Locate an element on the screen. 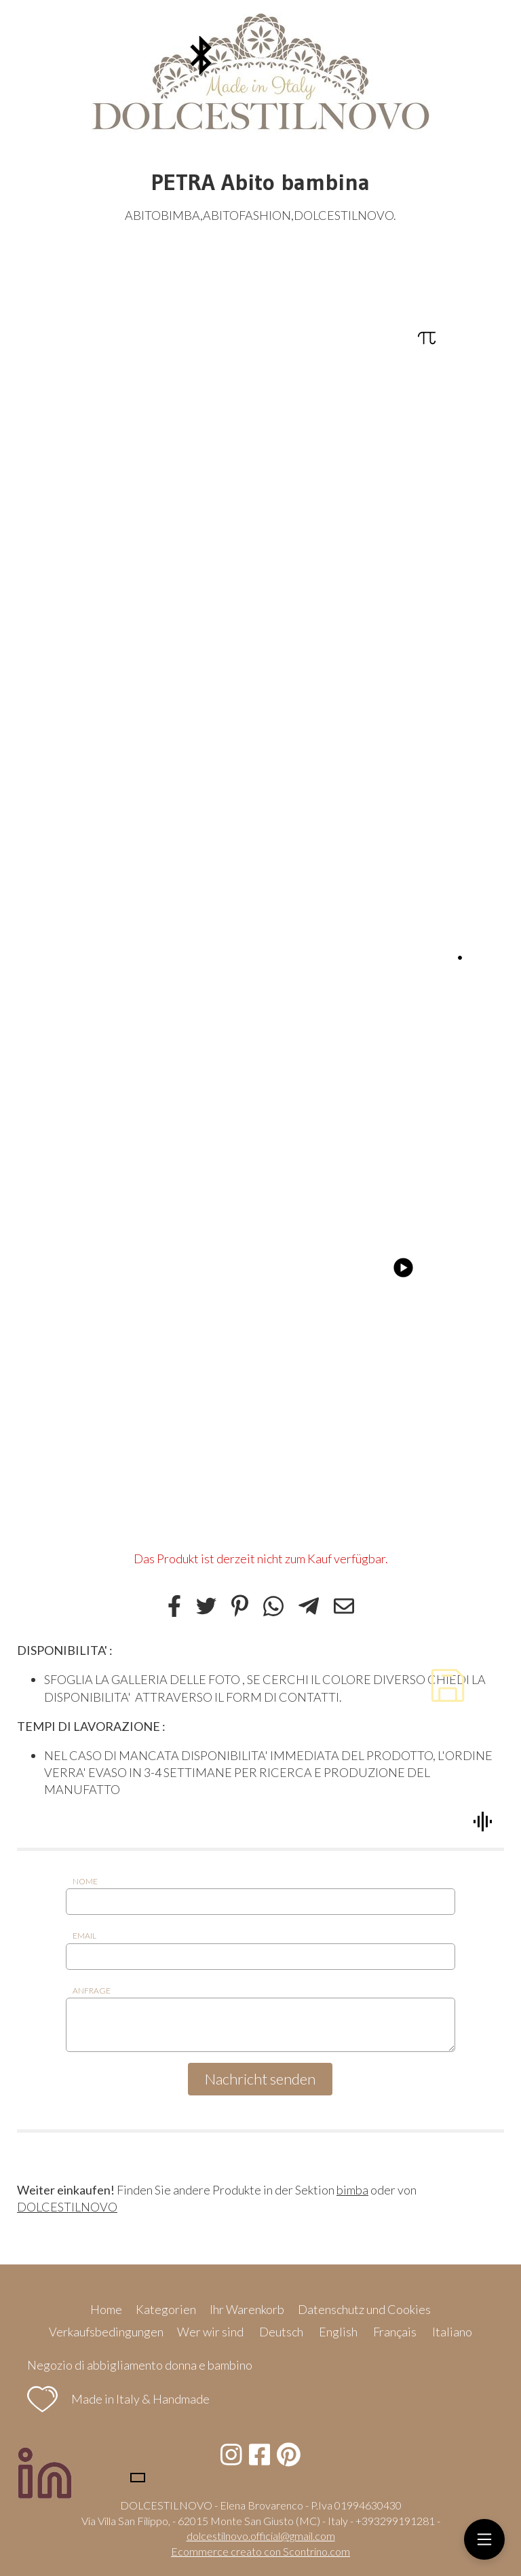  toggle bluetooth connectivity on or off is located at coordinates (201, 55).